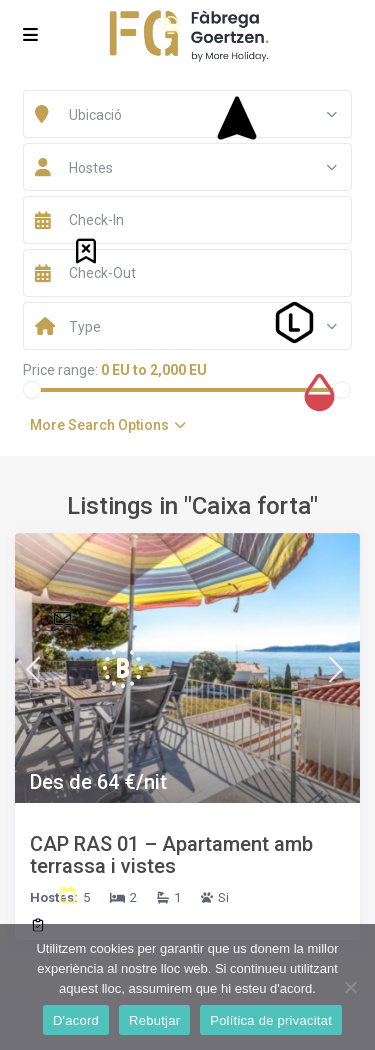 Image resolution: width=375 pixels, height=1050 pixels. Describe the element at coordinates (86, 251) in the screenshot. I see `remove a bookmark` at that location.